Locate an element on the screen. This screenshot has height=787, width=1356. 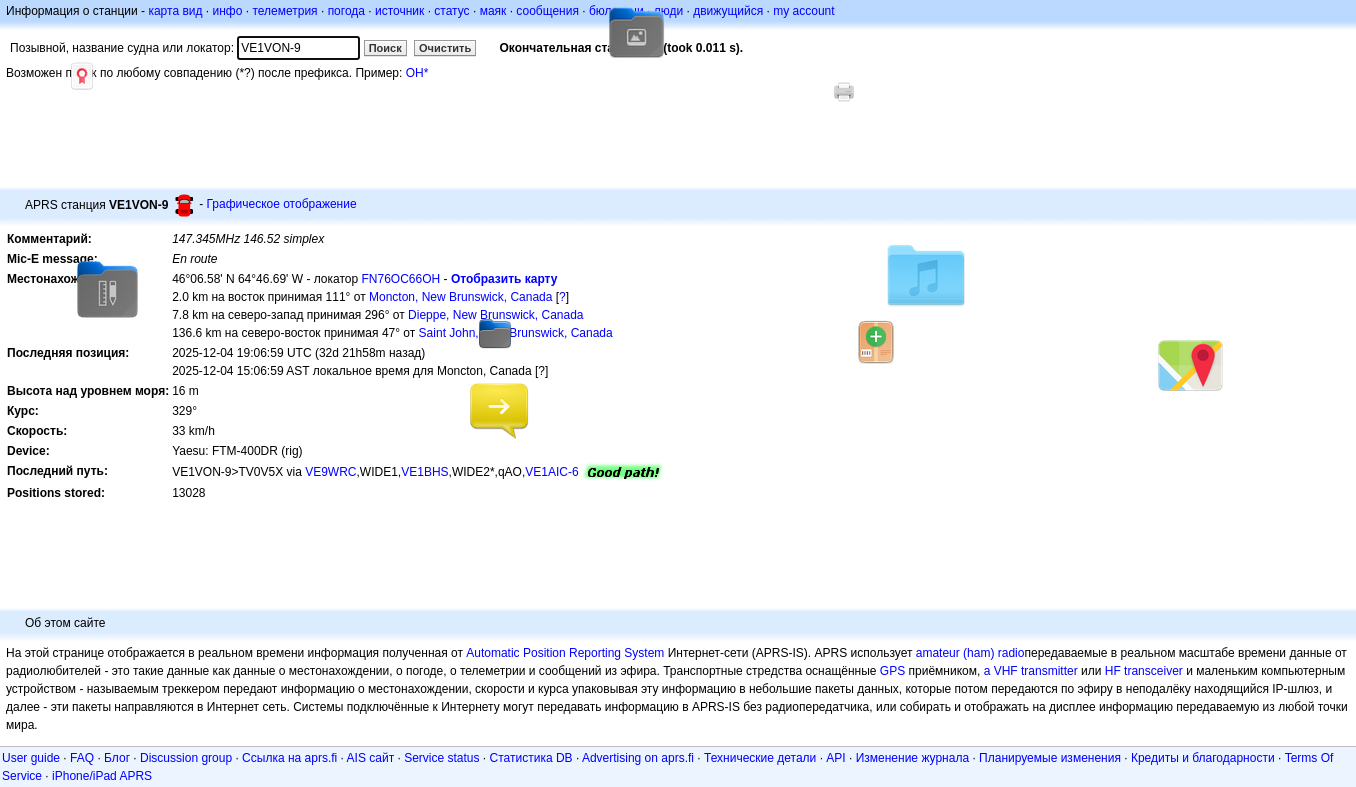
print the current document is located at coordinates (844, 92).